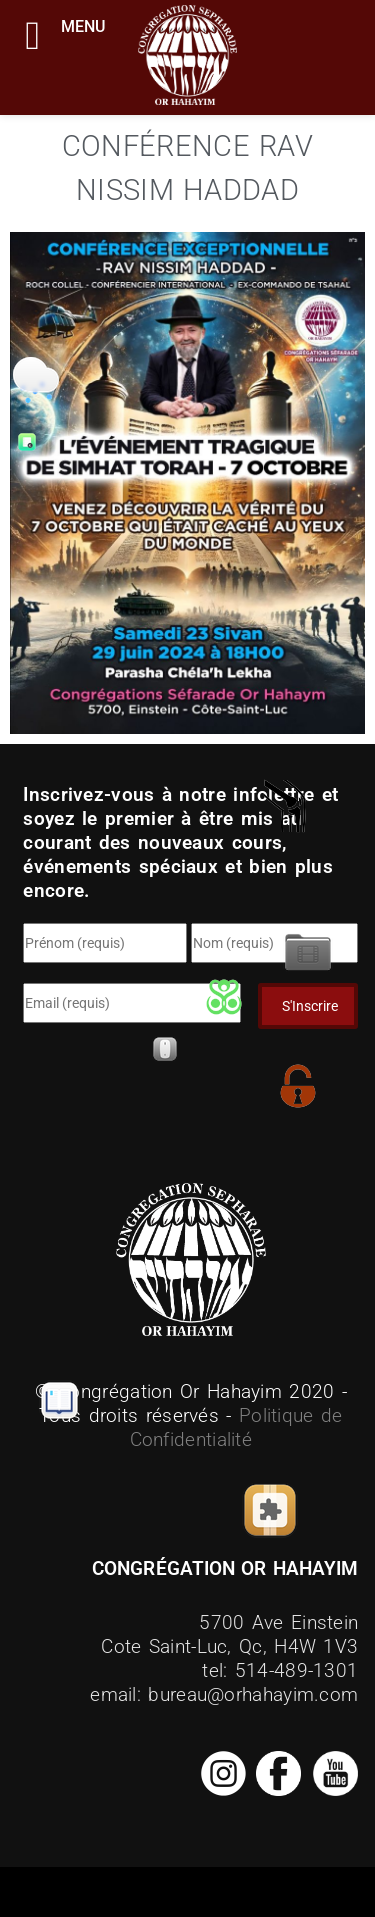  I want to click on view release notes and software updates, so click(27, 442).